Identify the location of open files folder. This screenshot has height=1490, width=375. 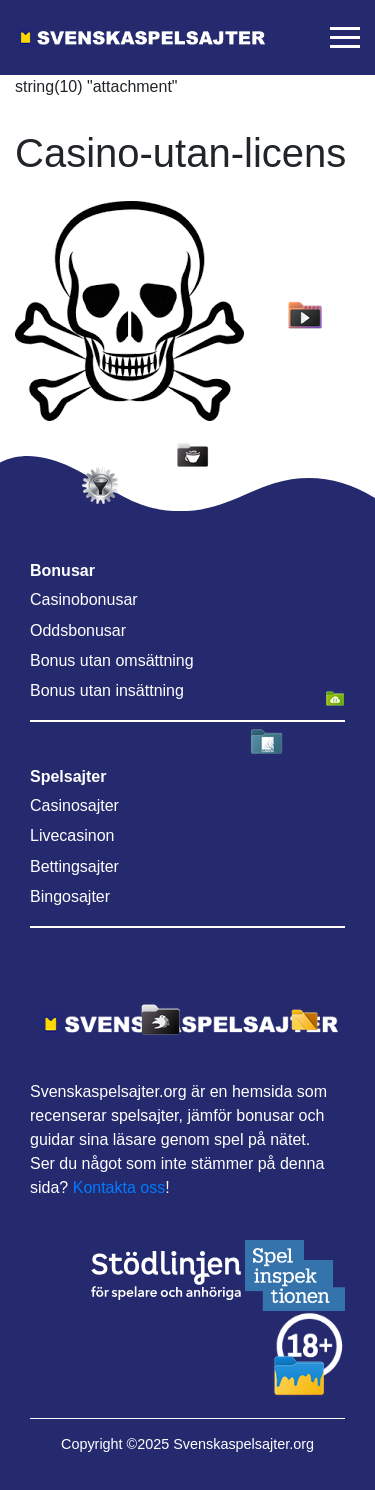
(304, 1020).